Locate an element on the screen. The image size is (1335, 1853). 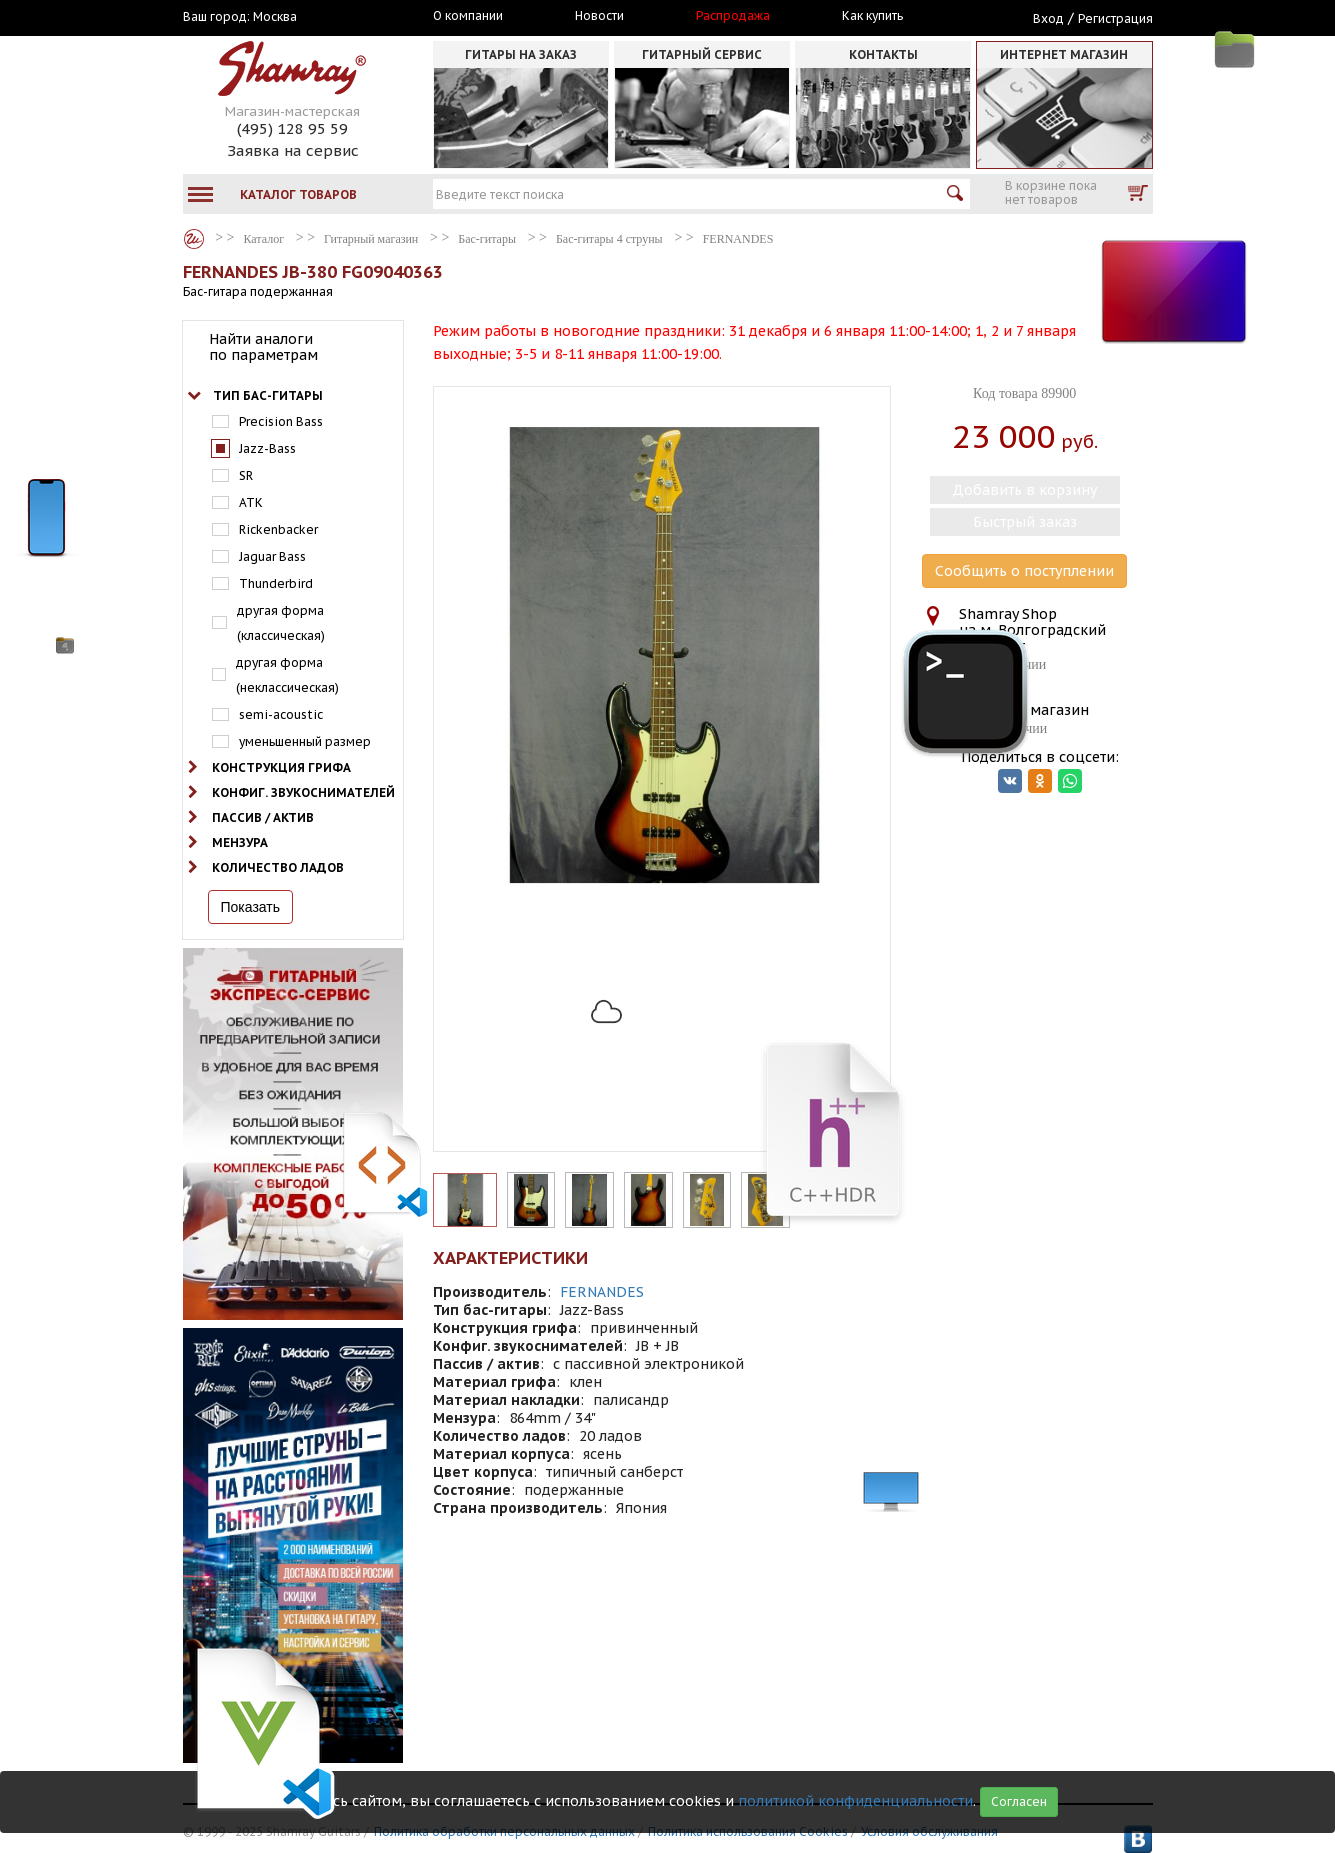
open an HTML file in Visual Studio Code is located at coordinates (382, 1165).